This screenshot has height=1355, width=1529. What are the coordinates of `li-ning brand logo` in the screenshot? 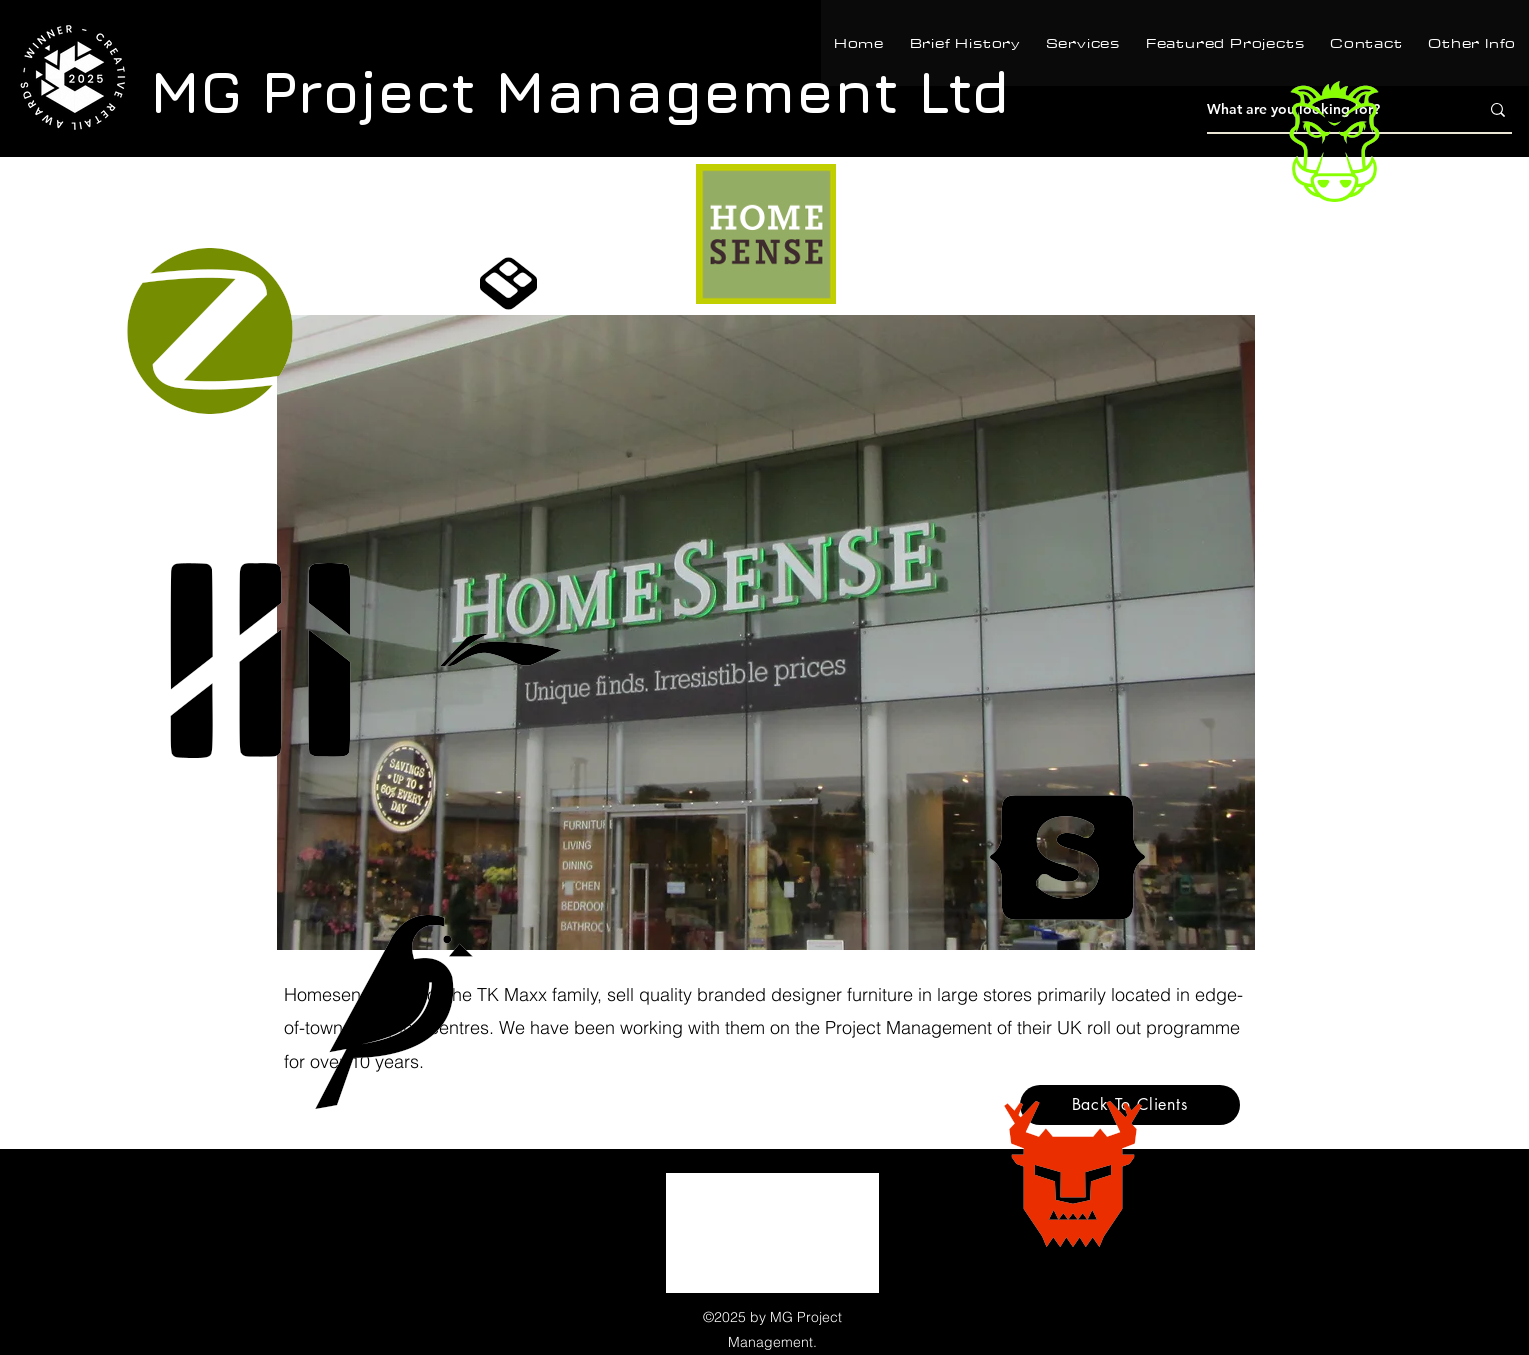 It's located at (501, 650).